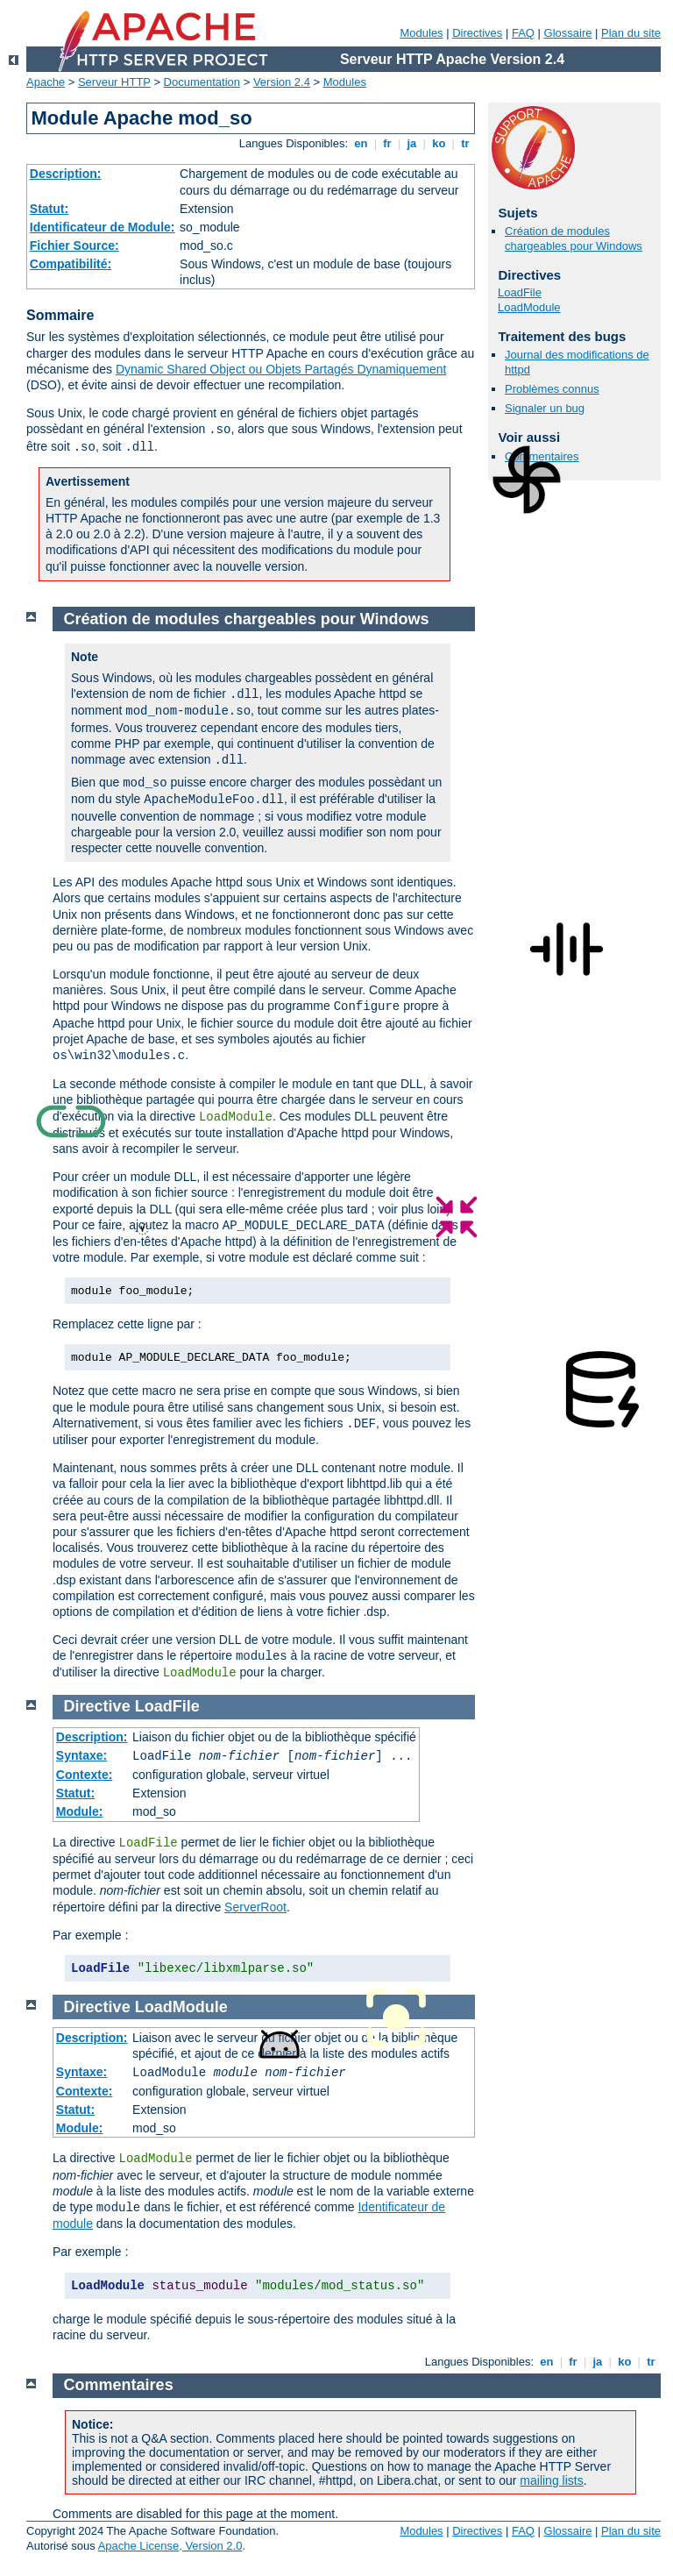 The height and width of the screenshot is (2576, 673). I want to click on capture a photo or screenshot, so click(396, 2017).